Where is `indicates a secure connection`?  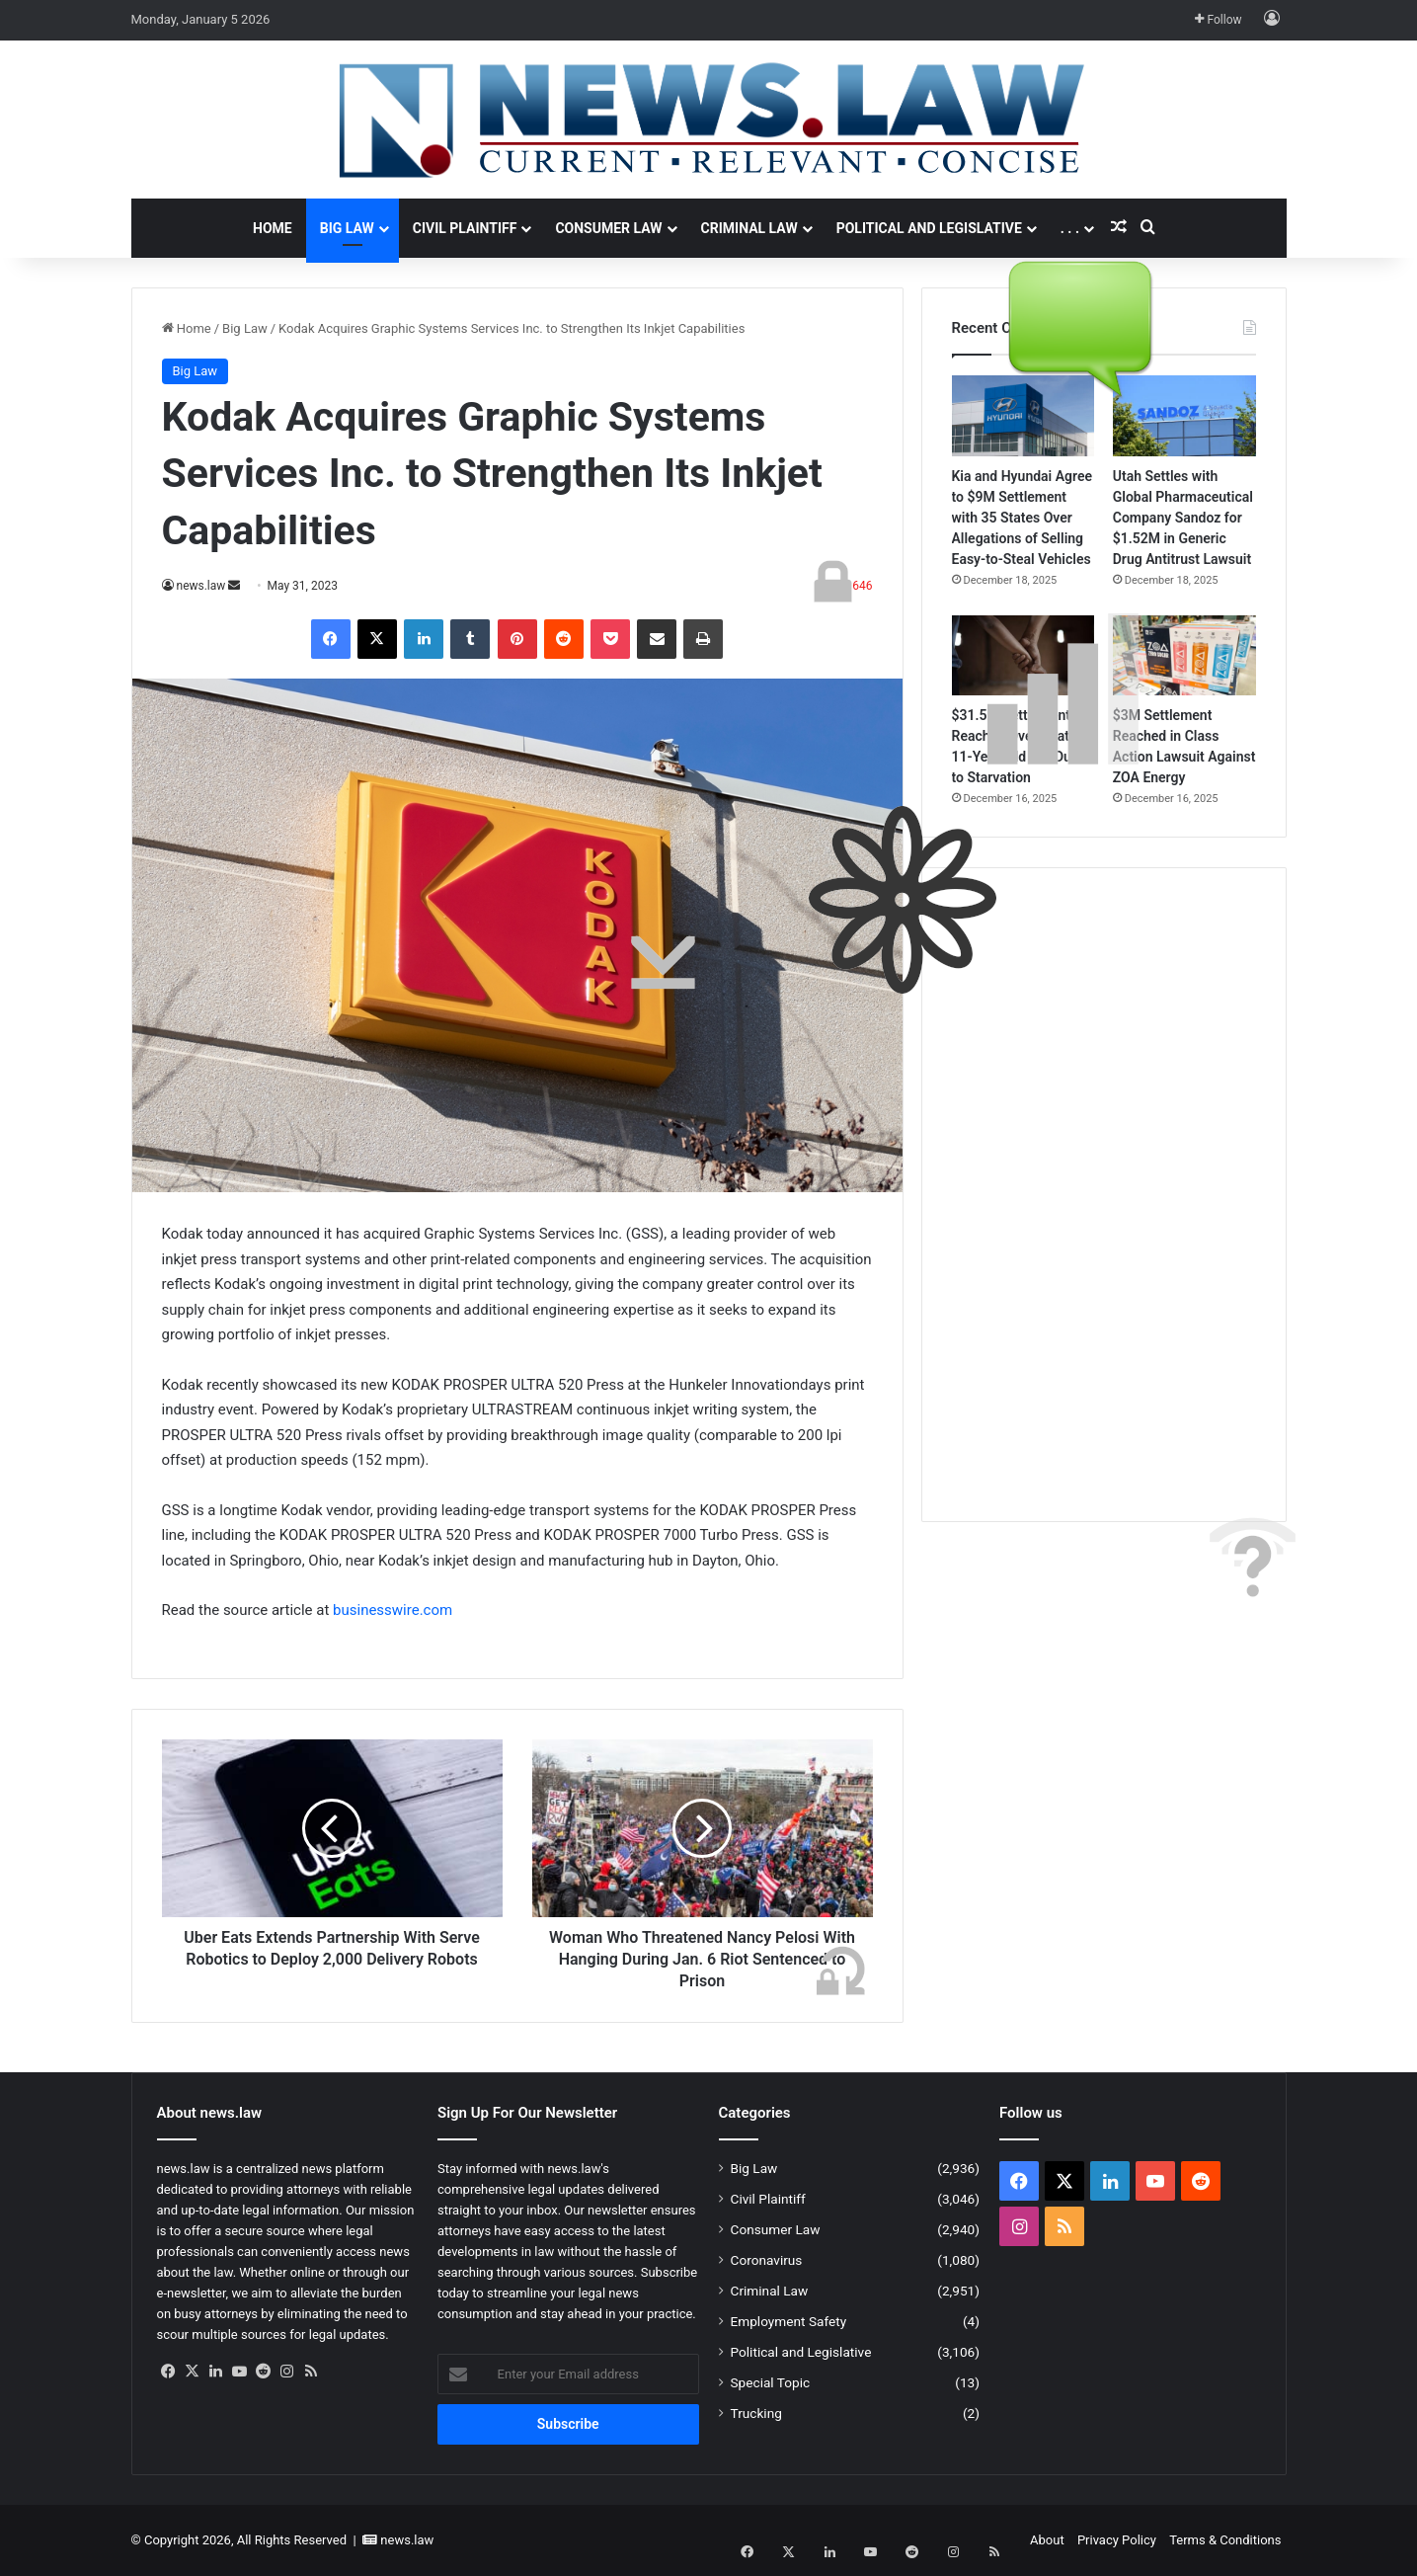
indicates a secure connection is located at coordinates (832, 583).